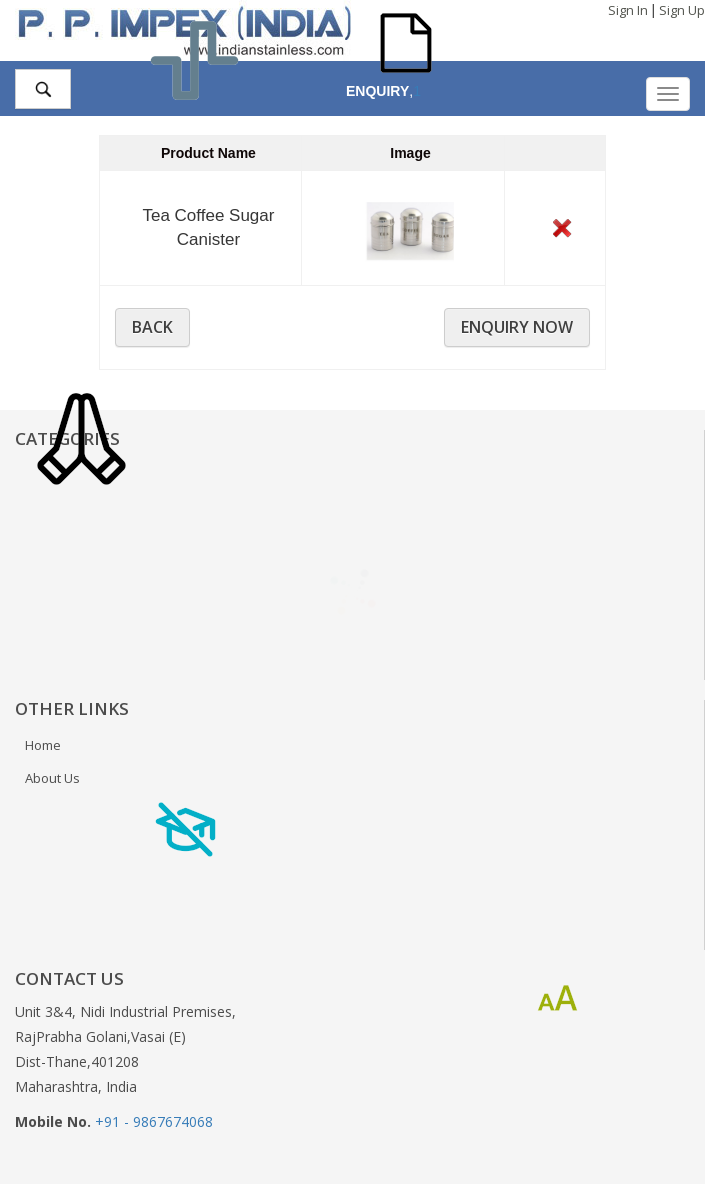 This screenshot has height=1184, width=705. What do you see at coordinates (185, 829) in the screenshot?
I see `school or education unavailable` at bounding box center [185, 829].